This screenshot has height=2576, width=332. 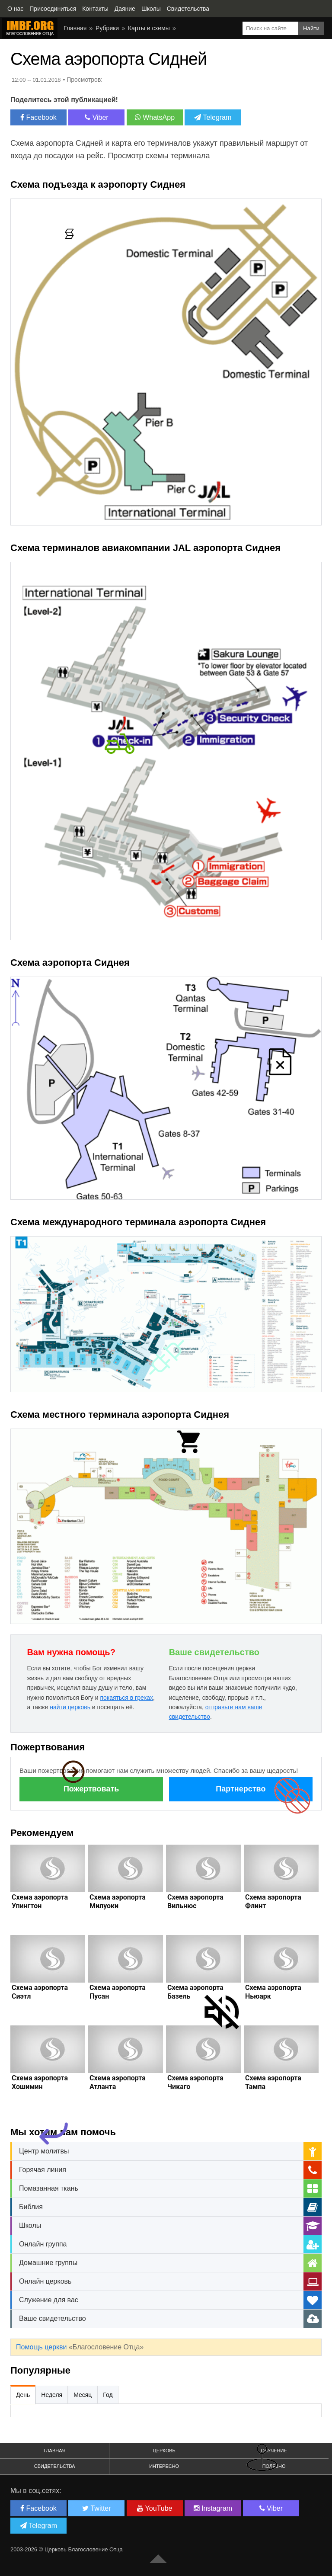 I want to click on view source map or code mapping, so click(x=69, y=234).